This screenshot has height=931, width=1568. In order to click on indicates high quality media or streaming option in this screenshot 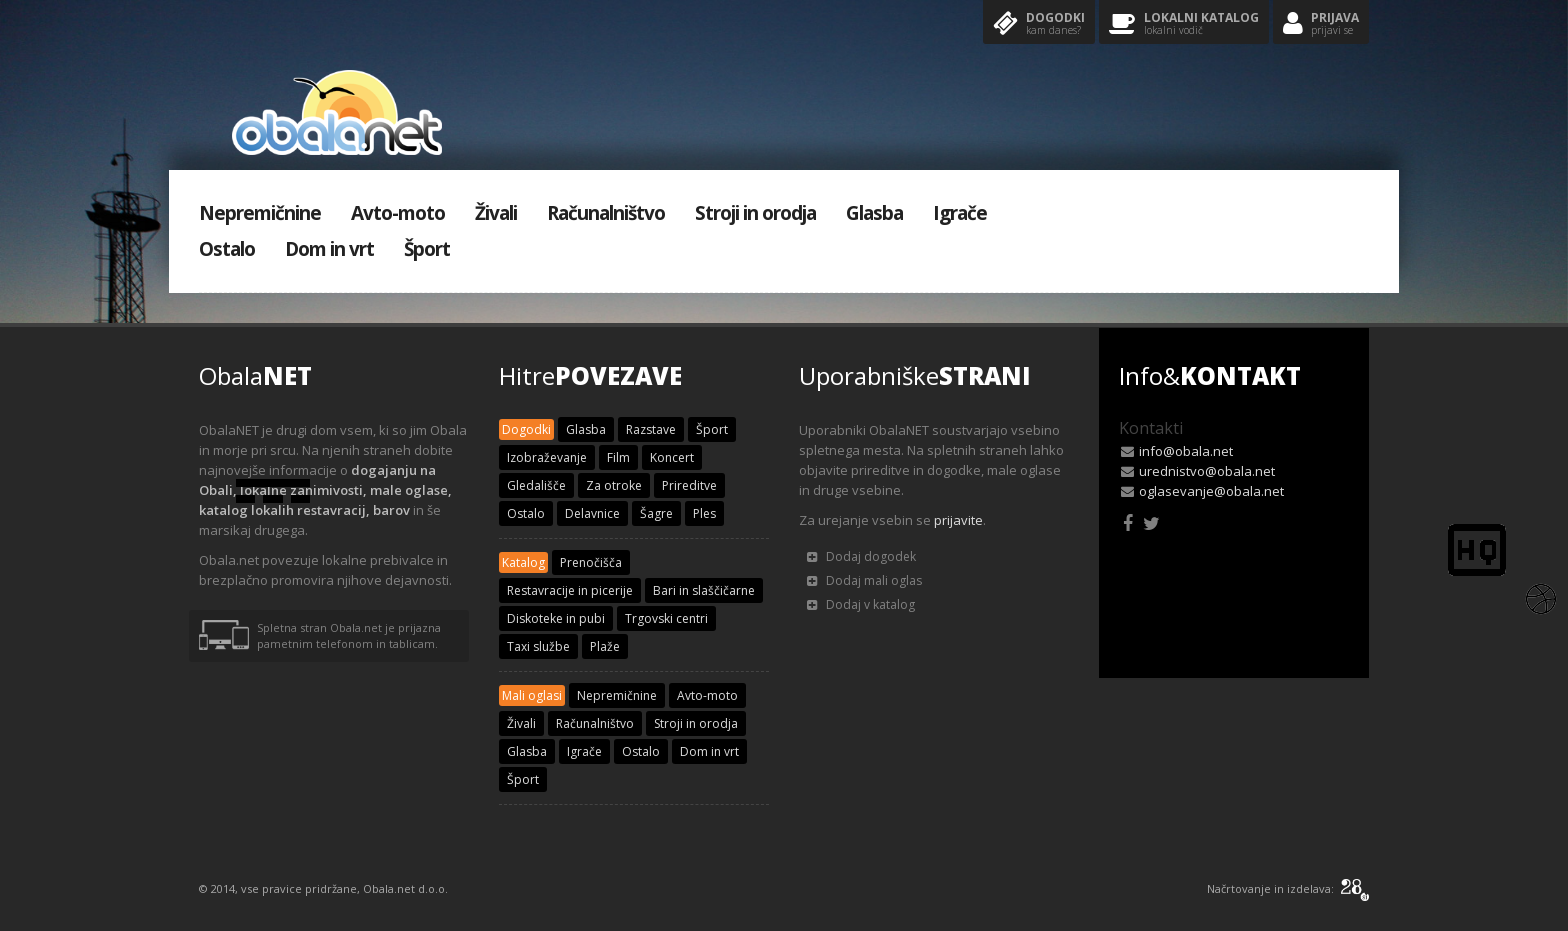, I will do `click(1477, 550)`.